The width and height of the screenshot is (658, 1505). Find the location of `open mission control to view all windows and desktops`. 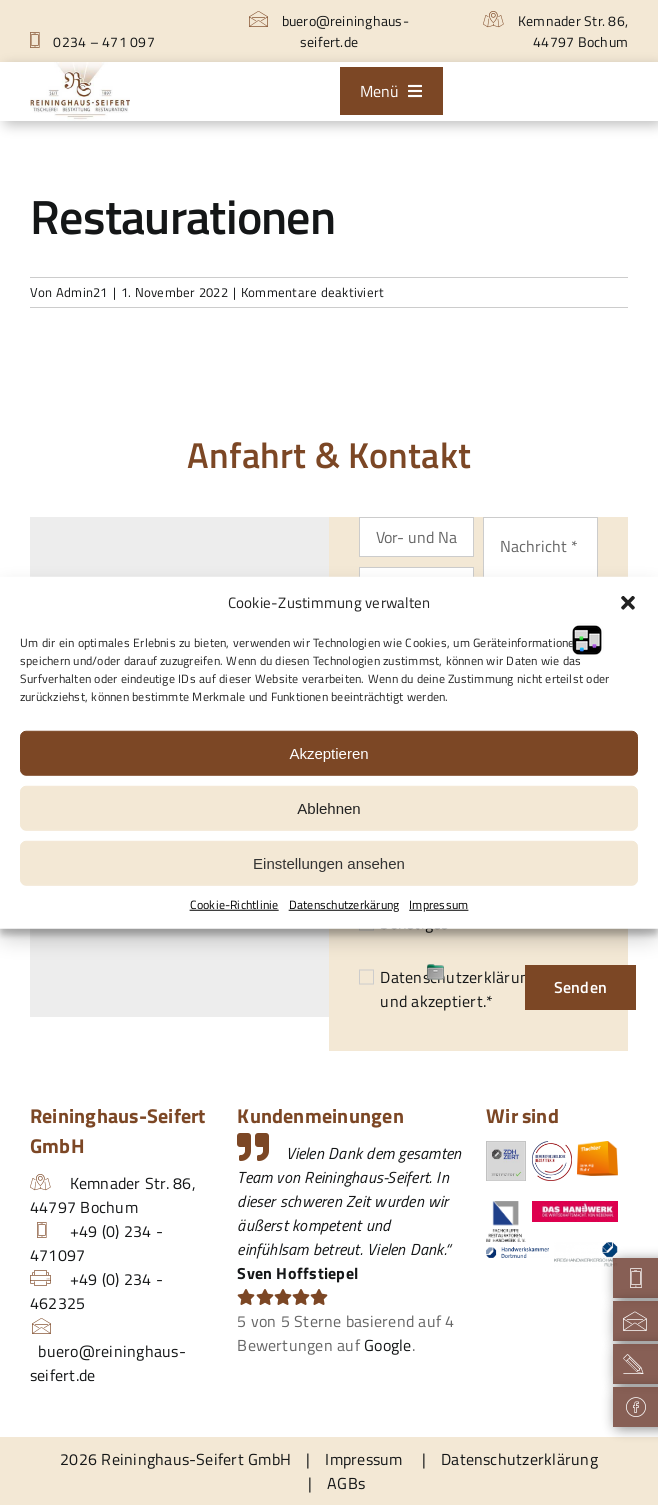

open mission control to view all windows and desktops is located at coordinates (587, 640).